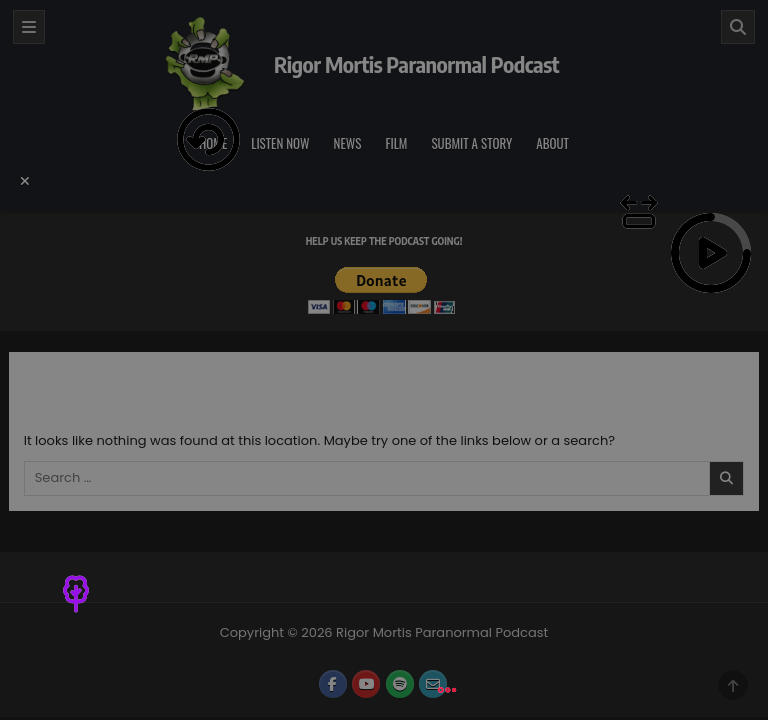  Describe the element at coordinates (639, 212) in the screenshot. I see `auto-resize content to fit container` at that location.